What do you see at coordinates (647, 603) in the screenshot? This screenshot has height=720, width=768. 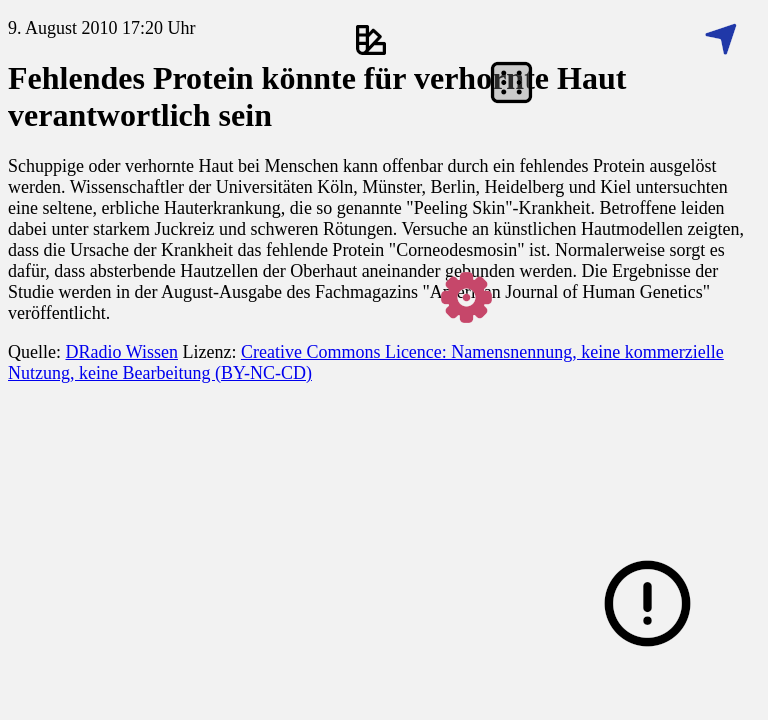 I see `indicates a warning or alert status` at bounding box center [647, 603].